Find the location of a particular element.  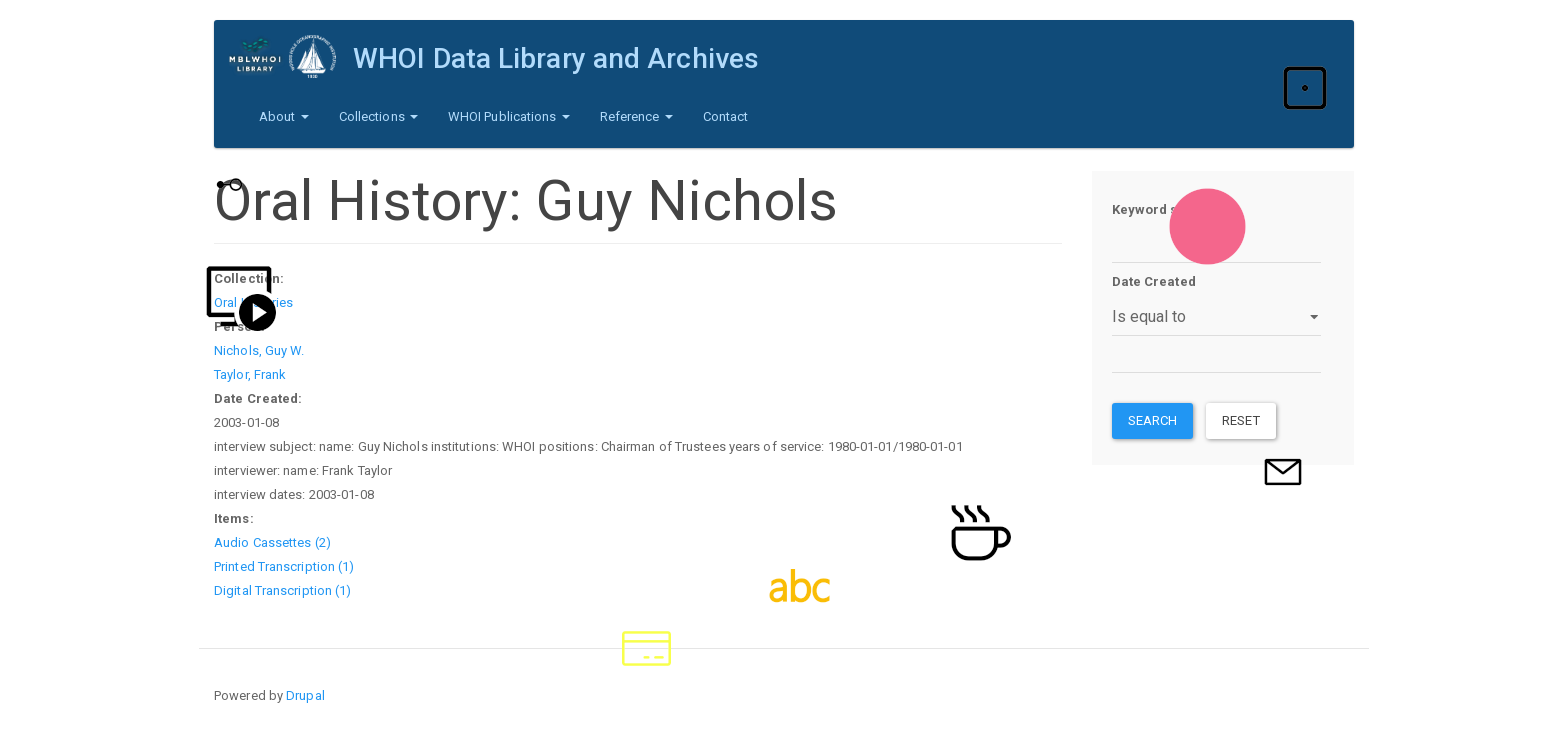

open your inbox is located at coordinates (1283, 472).